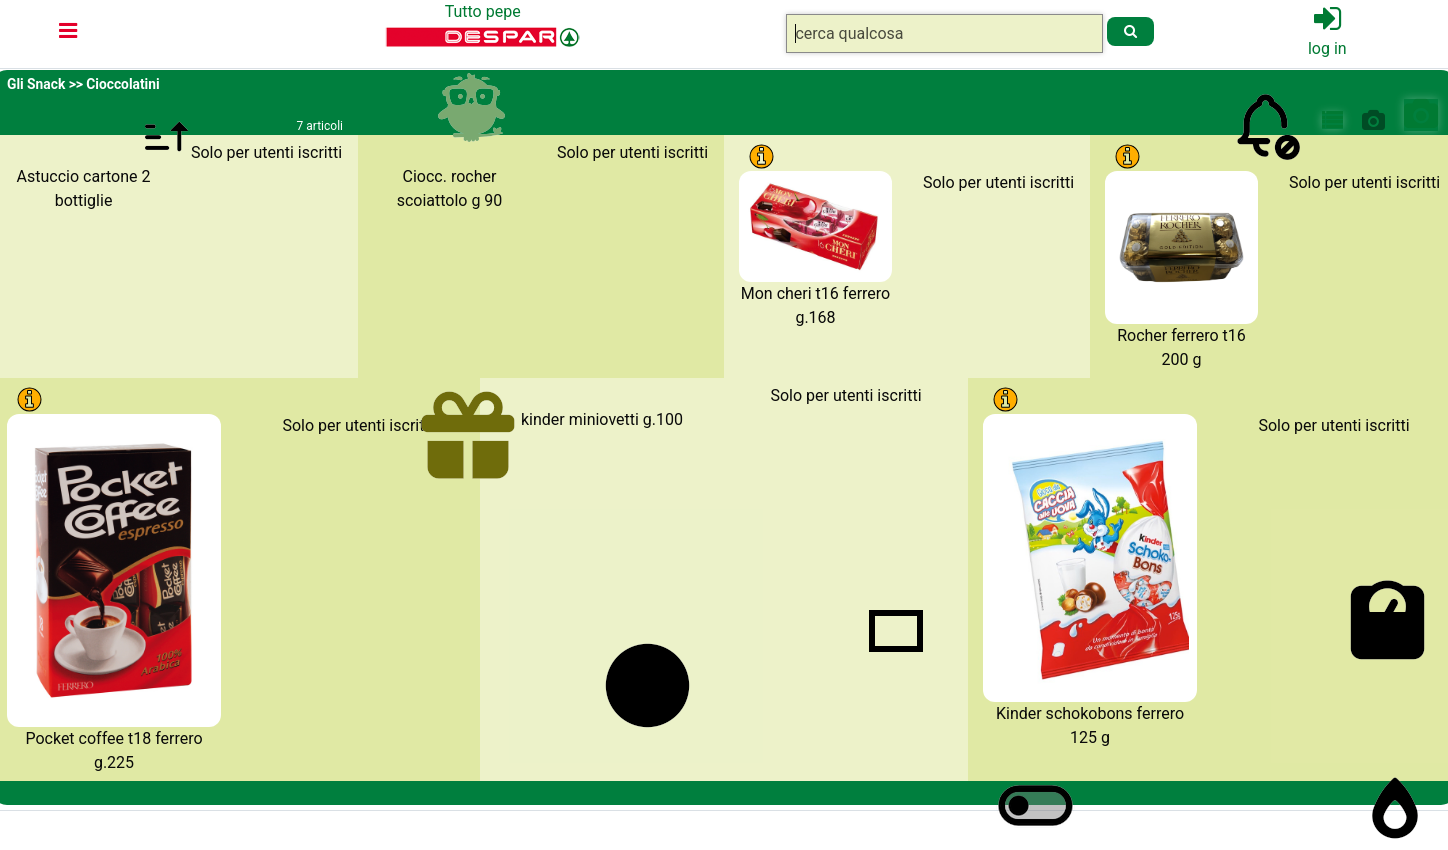 The height and width of the screenshot is (850, 1448). I want to click on view or redeem a gift, so click(468, 438).